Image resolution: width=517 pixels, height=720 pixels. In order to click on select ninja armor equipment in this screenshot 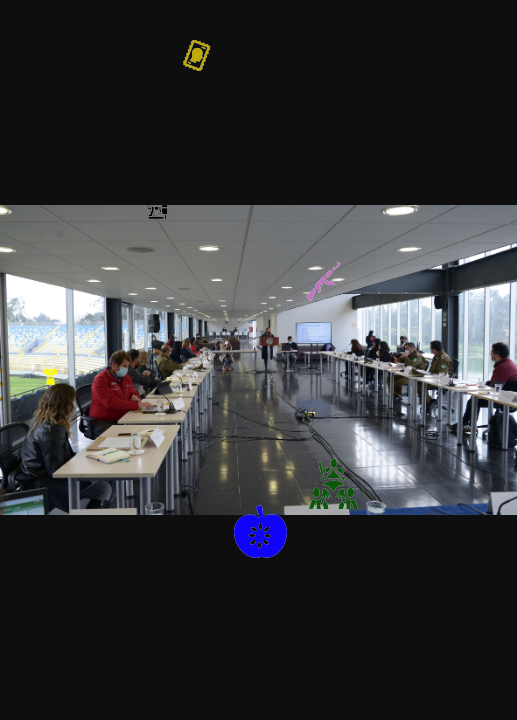, I will do `click(50, 376)`.